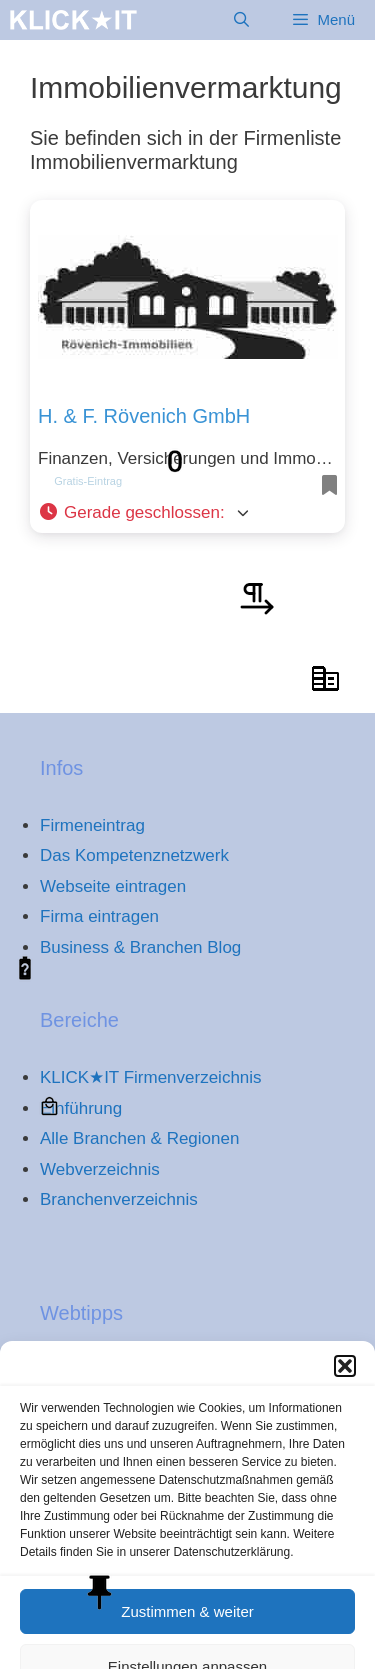  What do you see at coordinates (25, 968) in the screenshot?
I see `indicates battery status is unknown or cannot be detected` at bounding box center [25, 968].